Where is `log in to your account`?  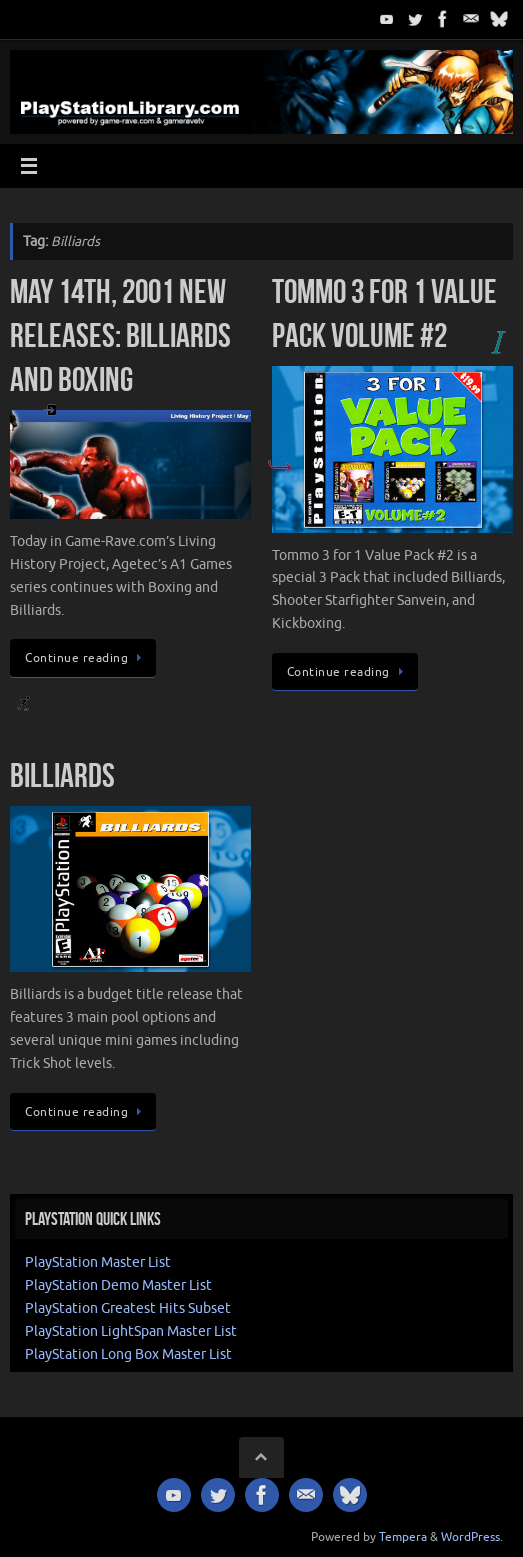 log in to your account is located at coordinates (50, 410).